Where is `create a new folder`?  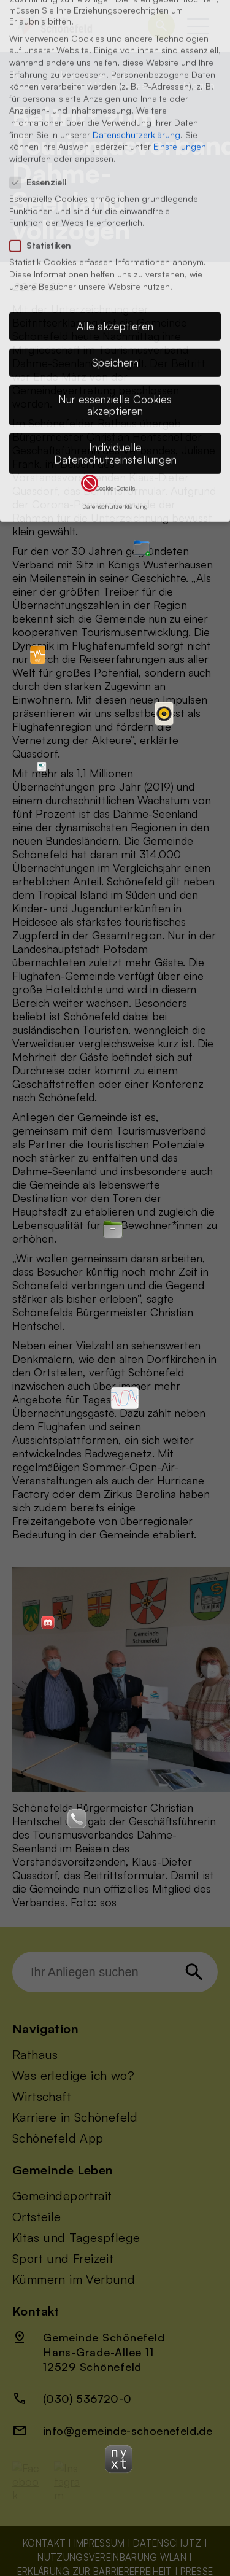 create a new folder is located at coordinates (142, 548).